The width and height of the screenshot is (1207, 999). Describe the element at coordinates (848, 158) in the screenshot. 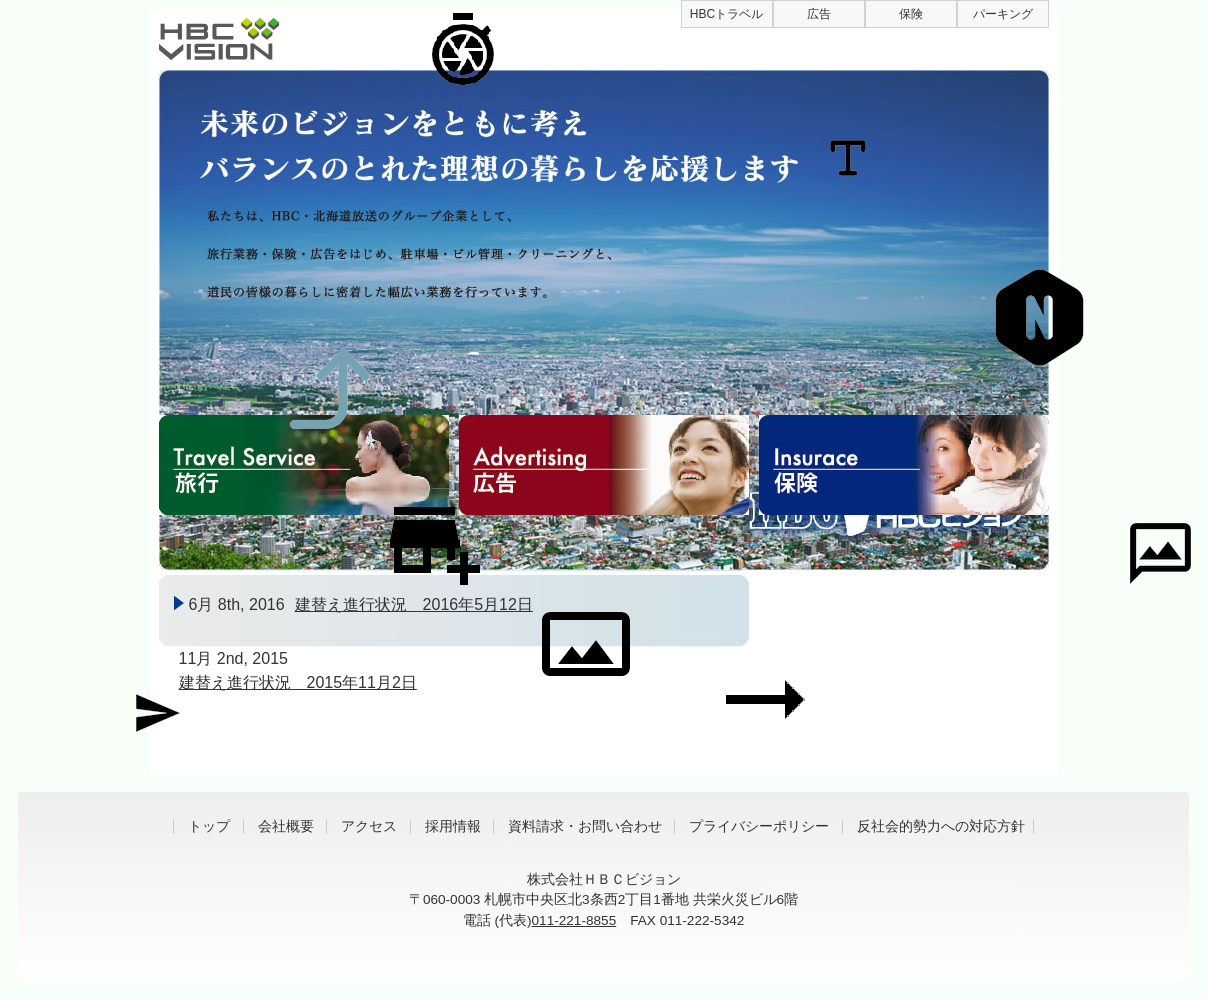

I see `format text or change font style` at that location.